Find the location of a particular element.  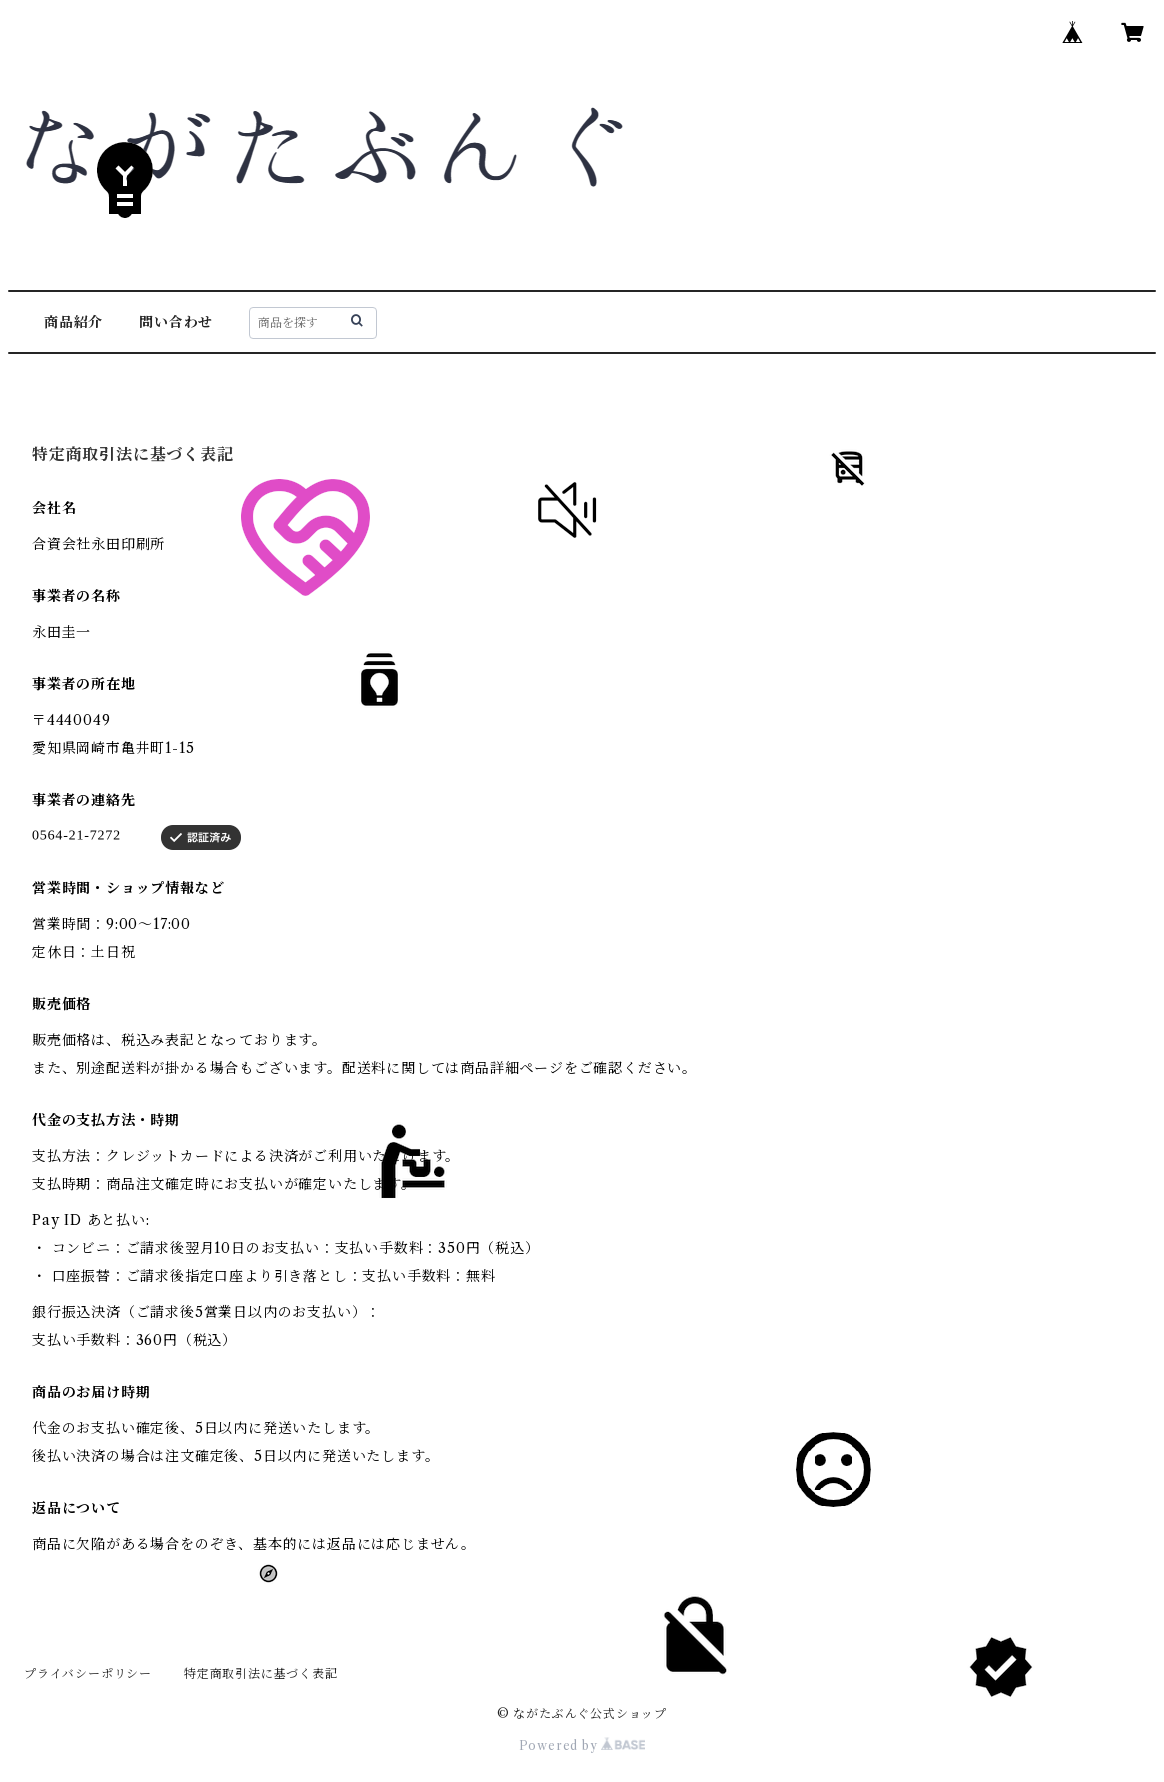

rate your experience as negative is located at coordinates (833, 1469).